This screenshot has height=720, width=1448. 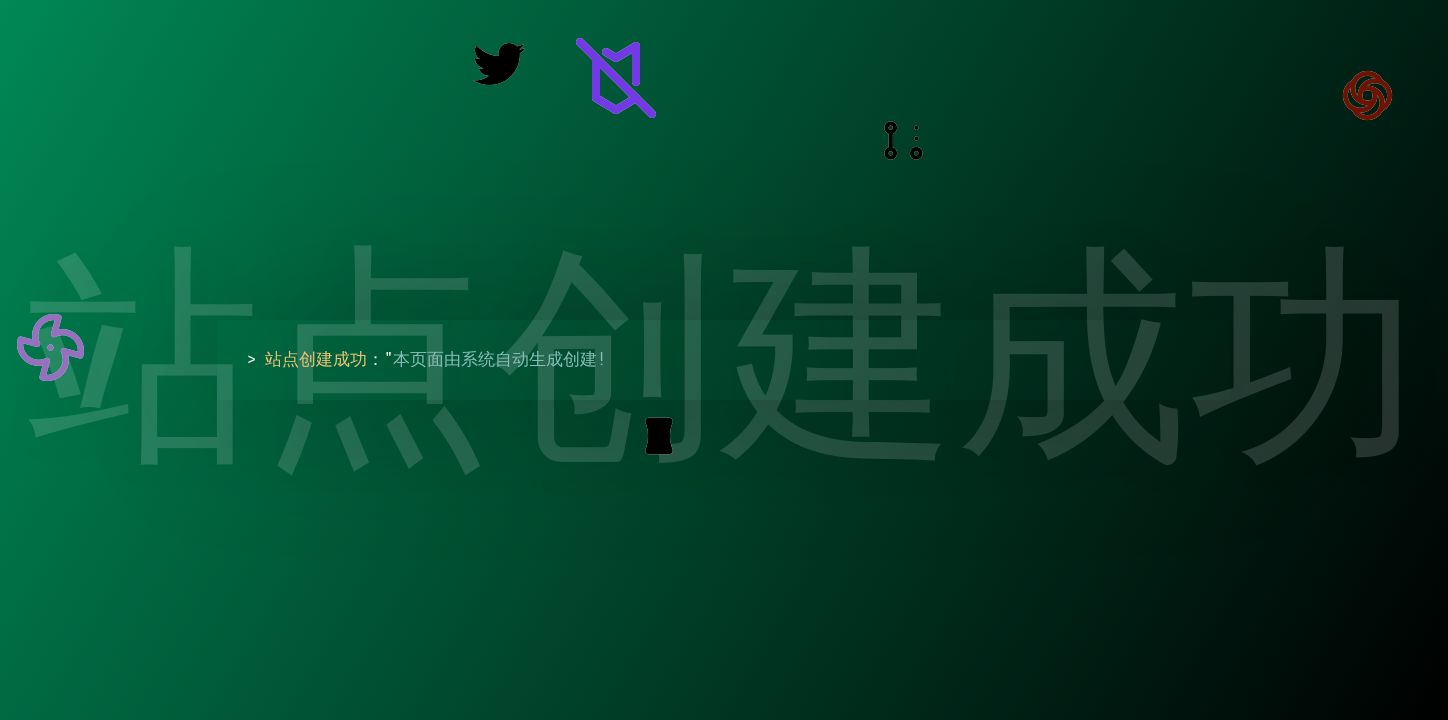 I want to click on adjust fan or ventilation settings, so click(x=50, y=347).